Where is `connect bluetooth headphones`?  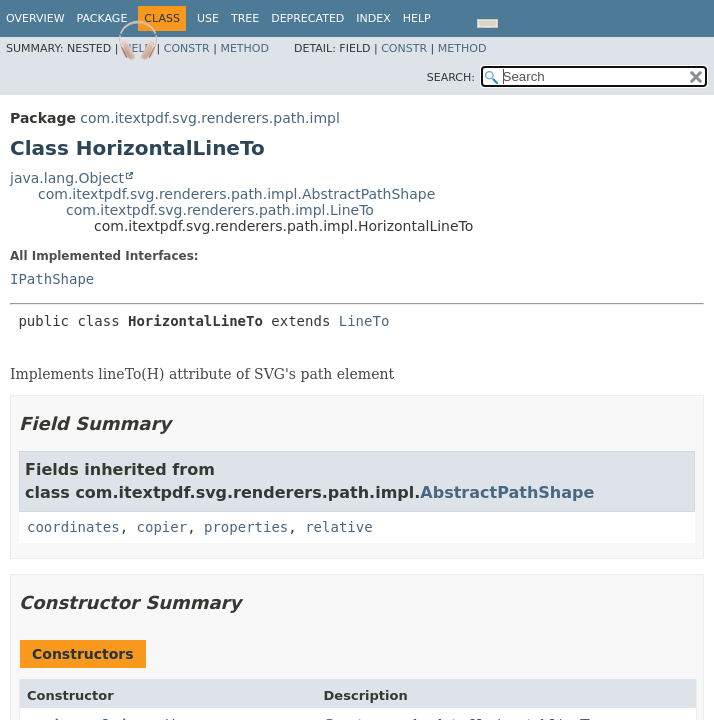 connect bluetooth headphones is located at coordinates (138, 41).